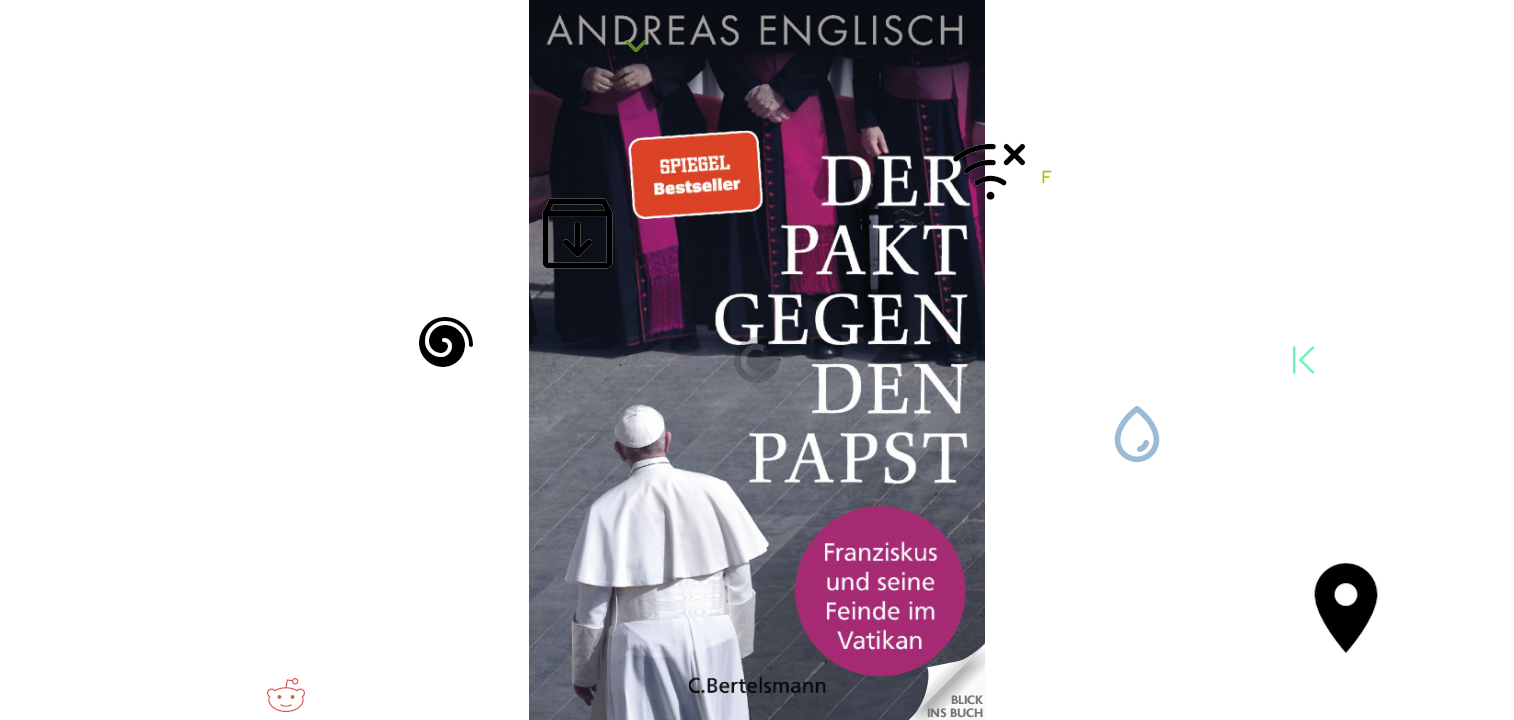 This screenshot has height=720, width=1514. What do you see at coordinates (1303, 360) in the screenshot?
I see `go to the beginning or first item` at bounding box center [1303, 360].